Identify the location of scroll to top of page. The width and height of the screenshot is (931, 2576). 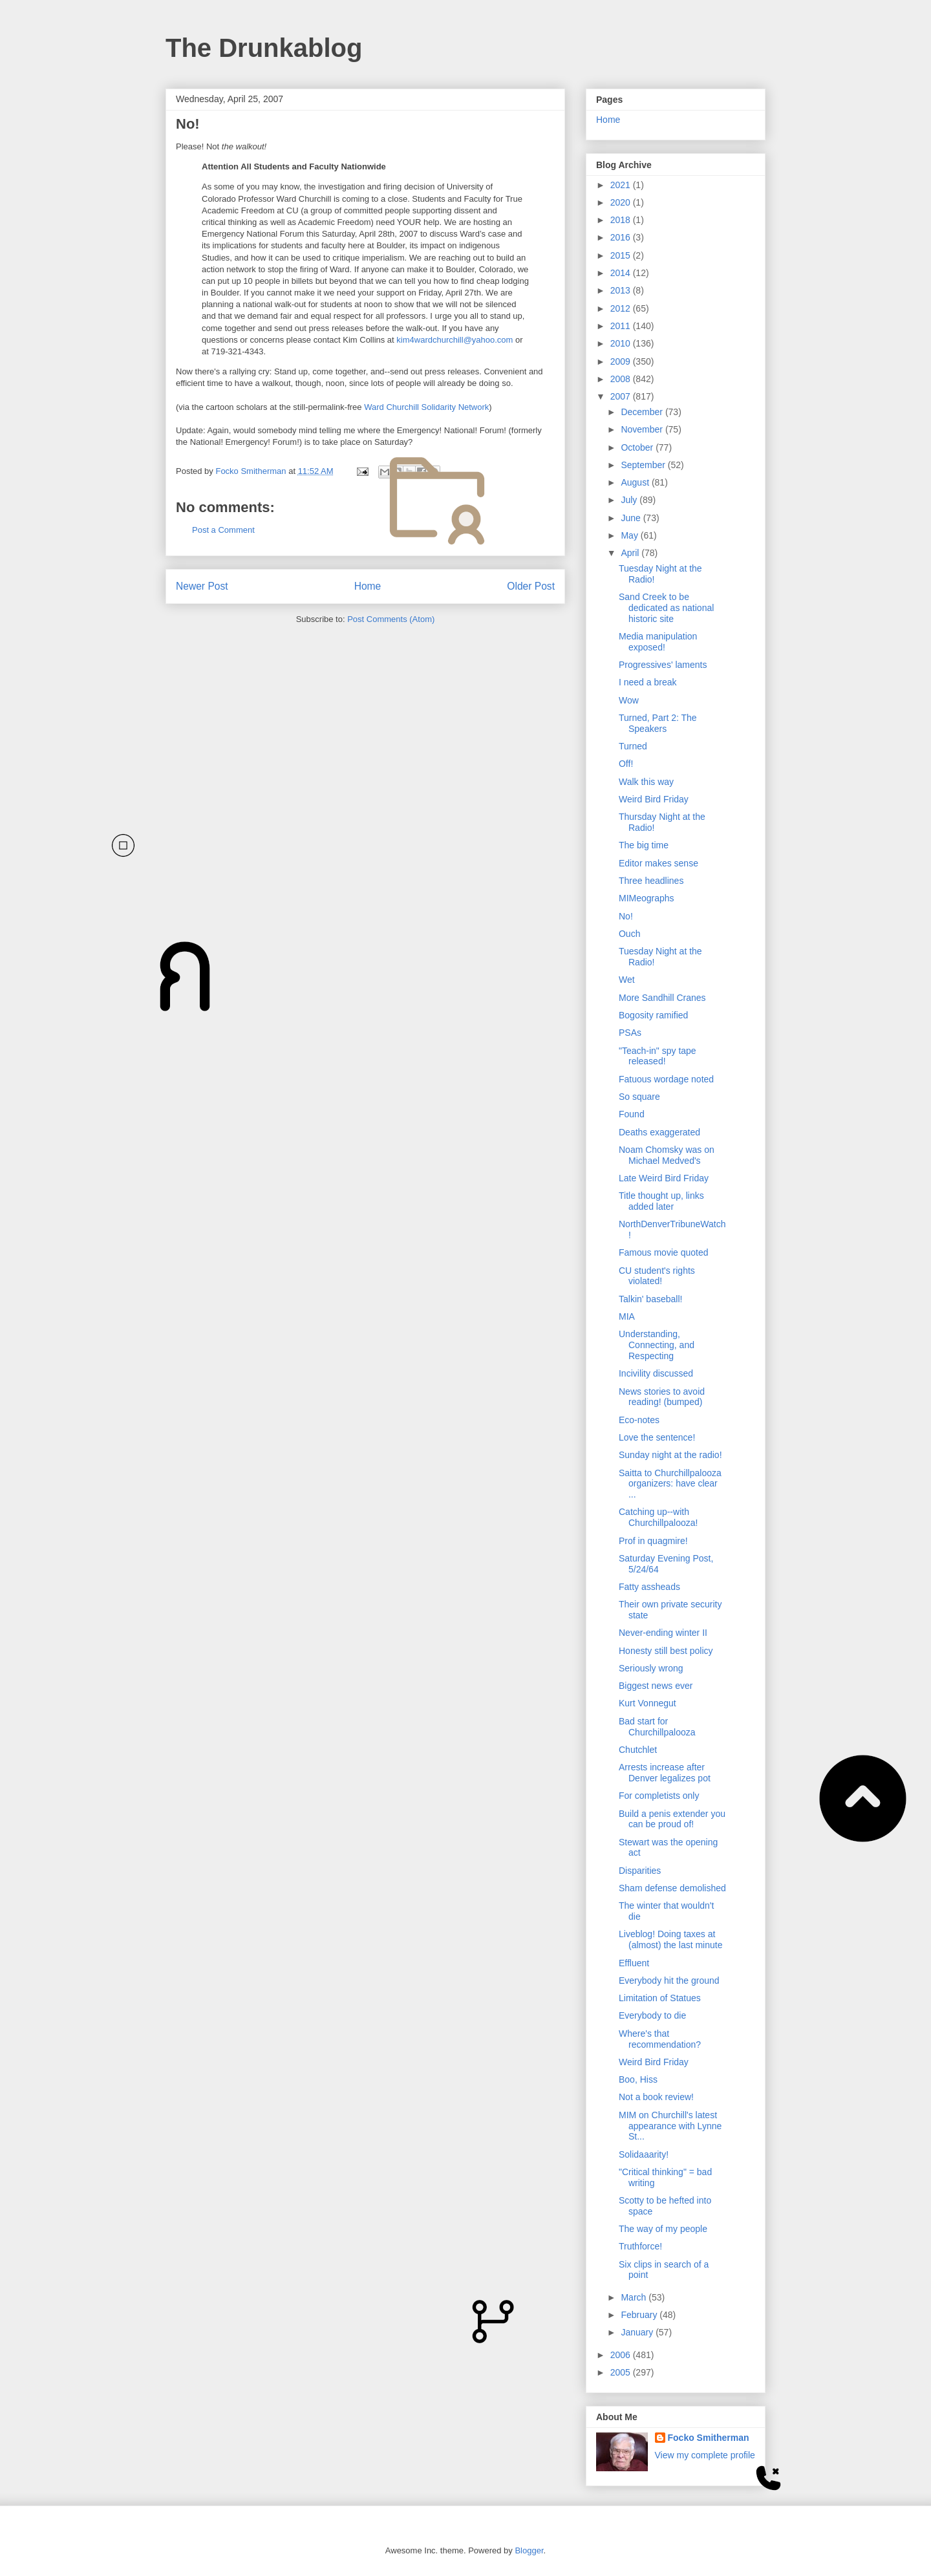
(862, 1798).